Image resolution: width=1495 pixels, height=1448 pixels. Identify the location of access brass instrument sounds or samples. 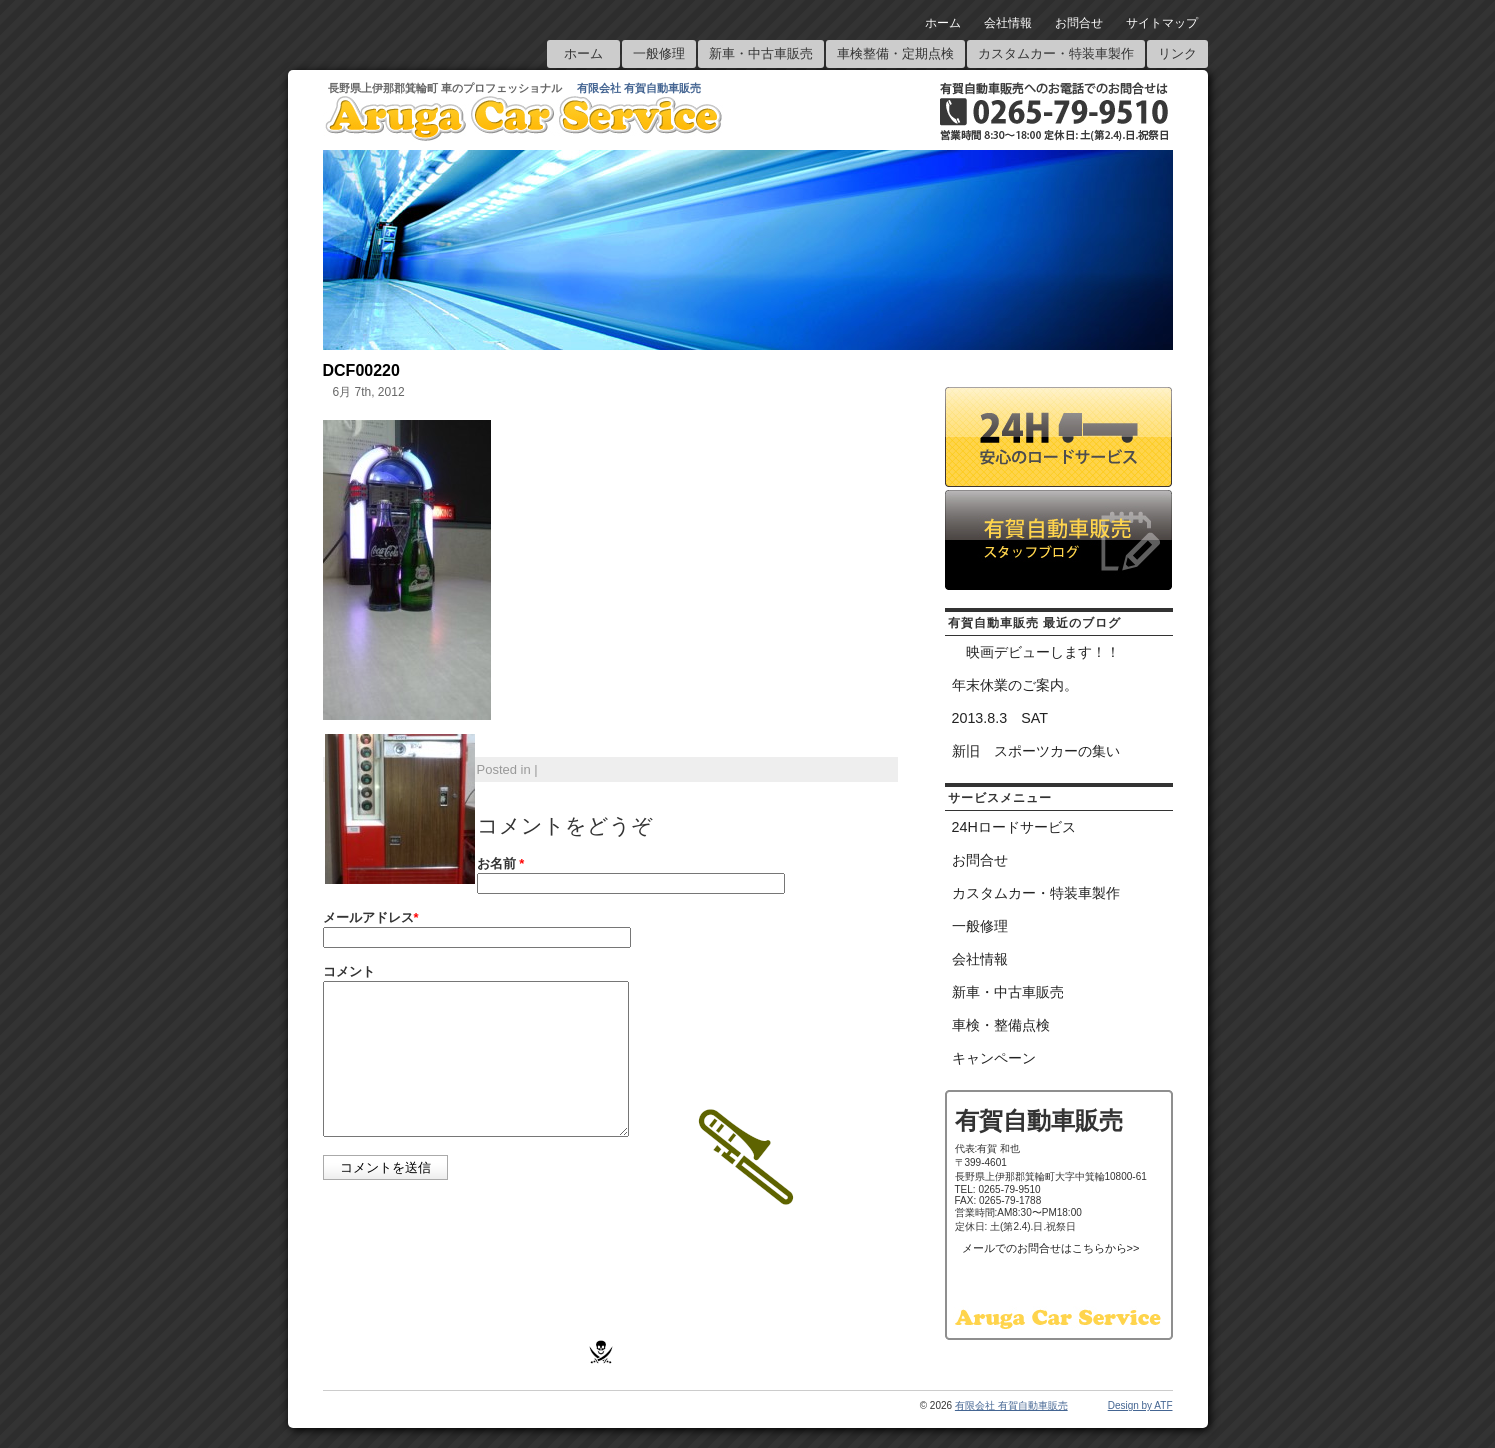
(746, 1157).